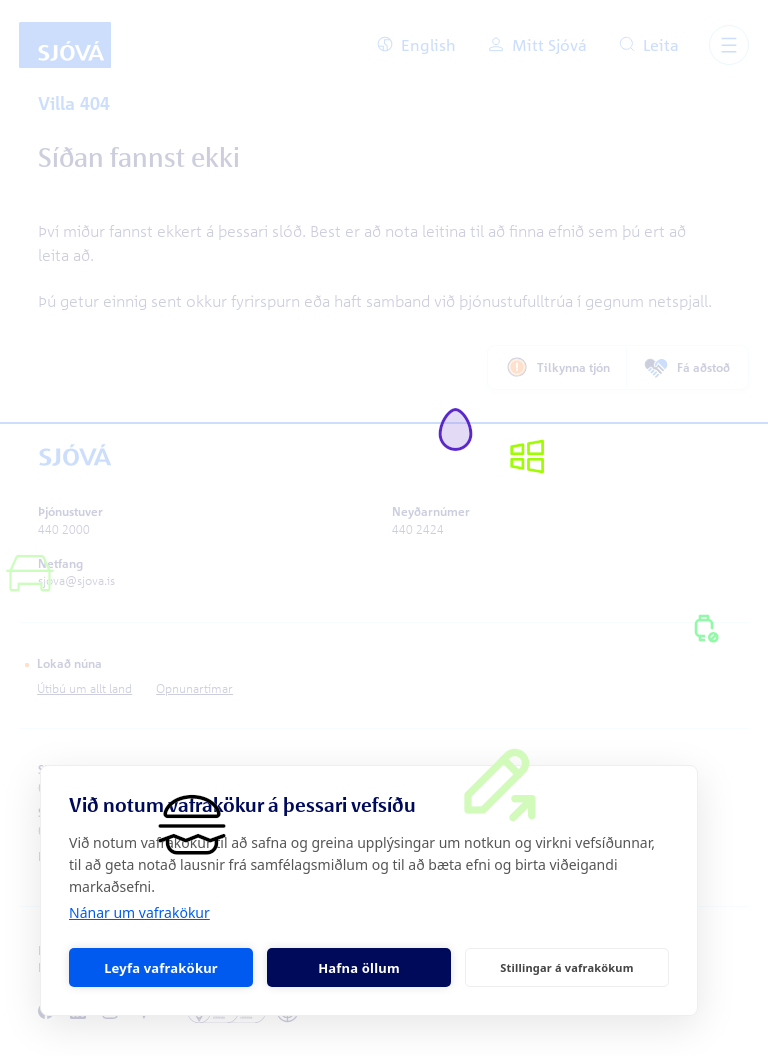 The height and width of the screenshot is (1056, 768). Describe the element at coordinates (498, 780) in the screenshot. I see `share your edits or annotations` at that location.